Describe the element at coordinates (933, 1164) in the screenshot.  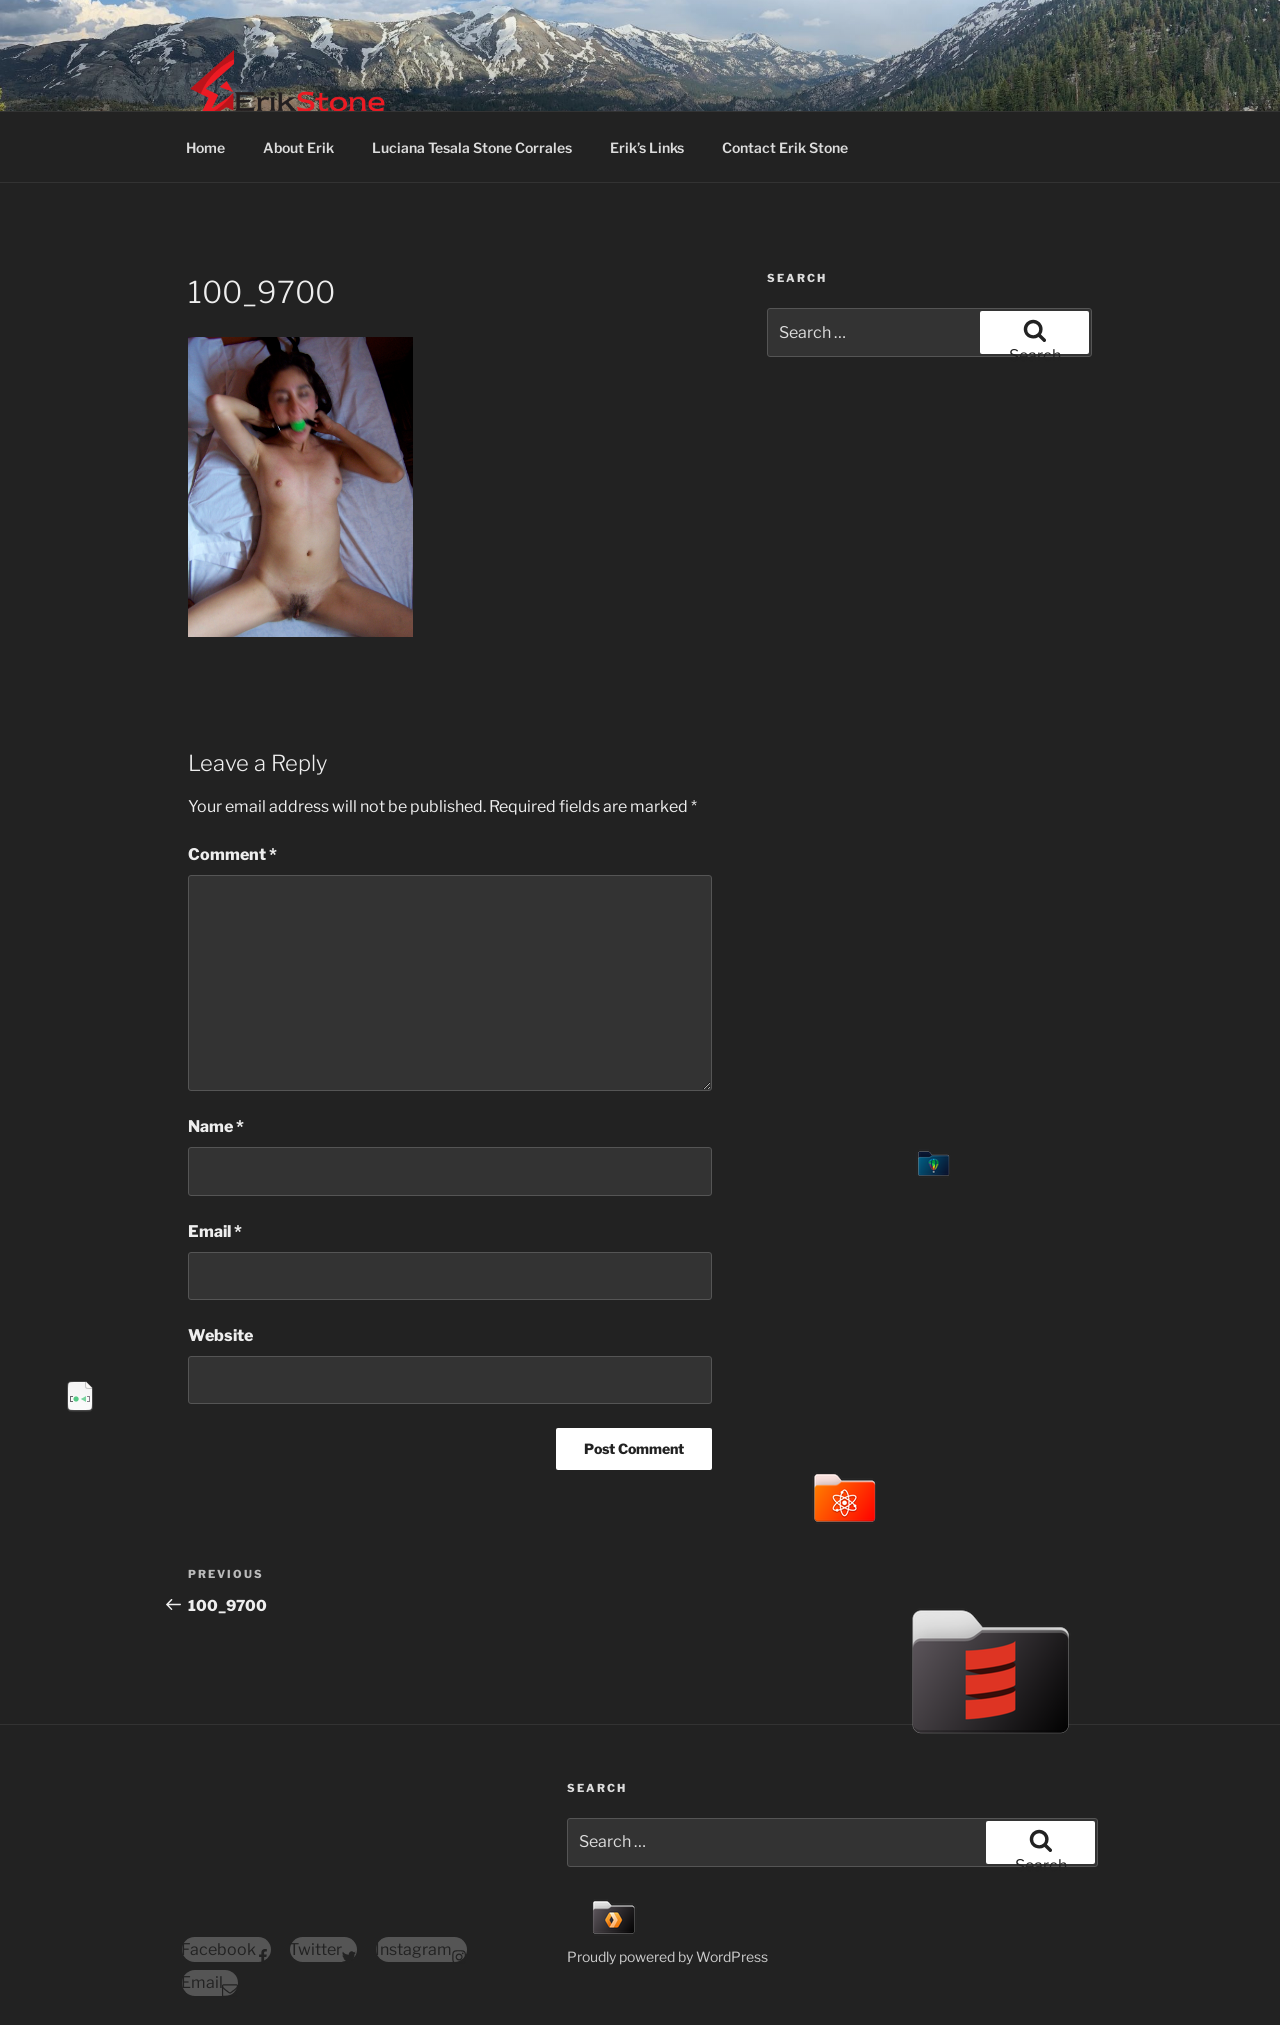
I see `open CorelDRAW project files folder` at that location.